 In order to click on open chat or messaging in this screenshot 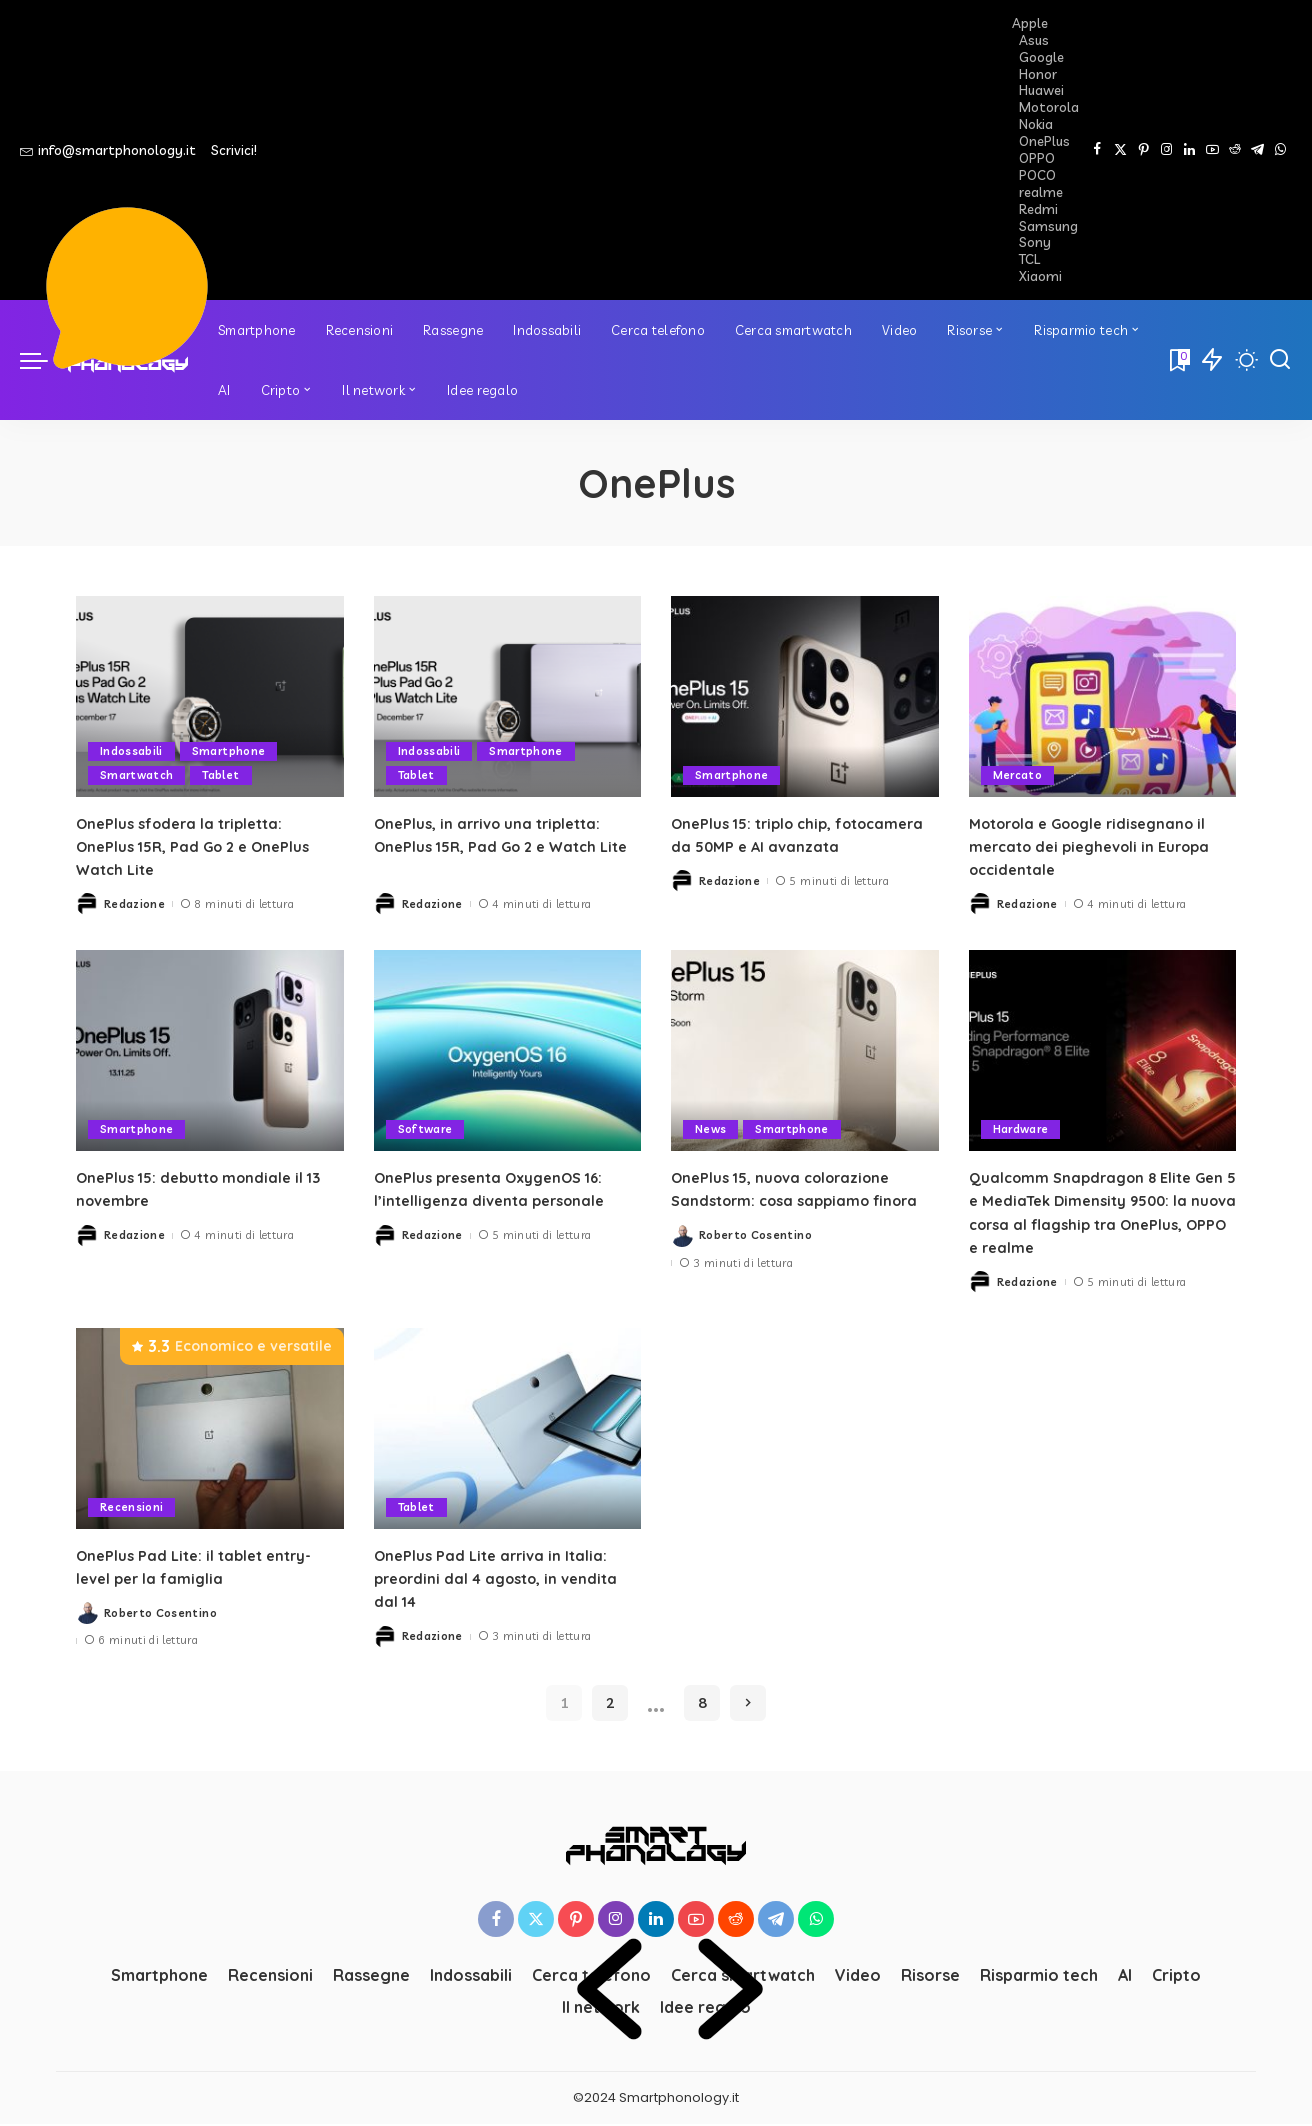, I will do `click(127, 288)`.